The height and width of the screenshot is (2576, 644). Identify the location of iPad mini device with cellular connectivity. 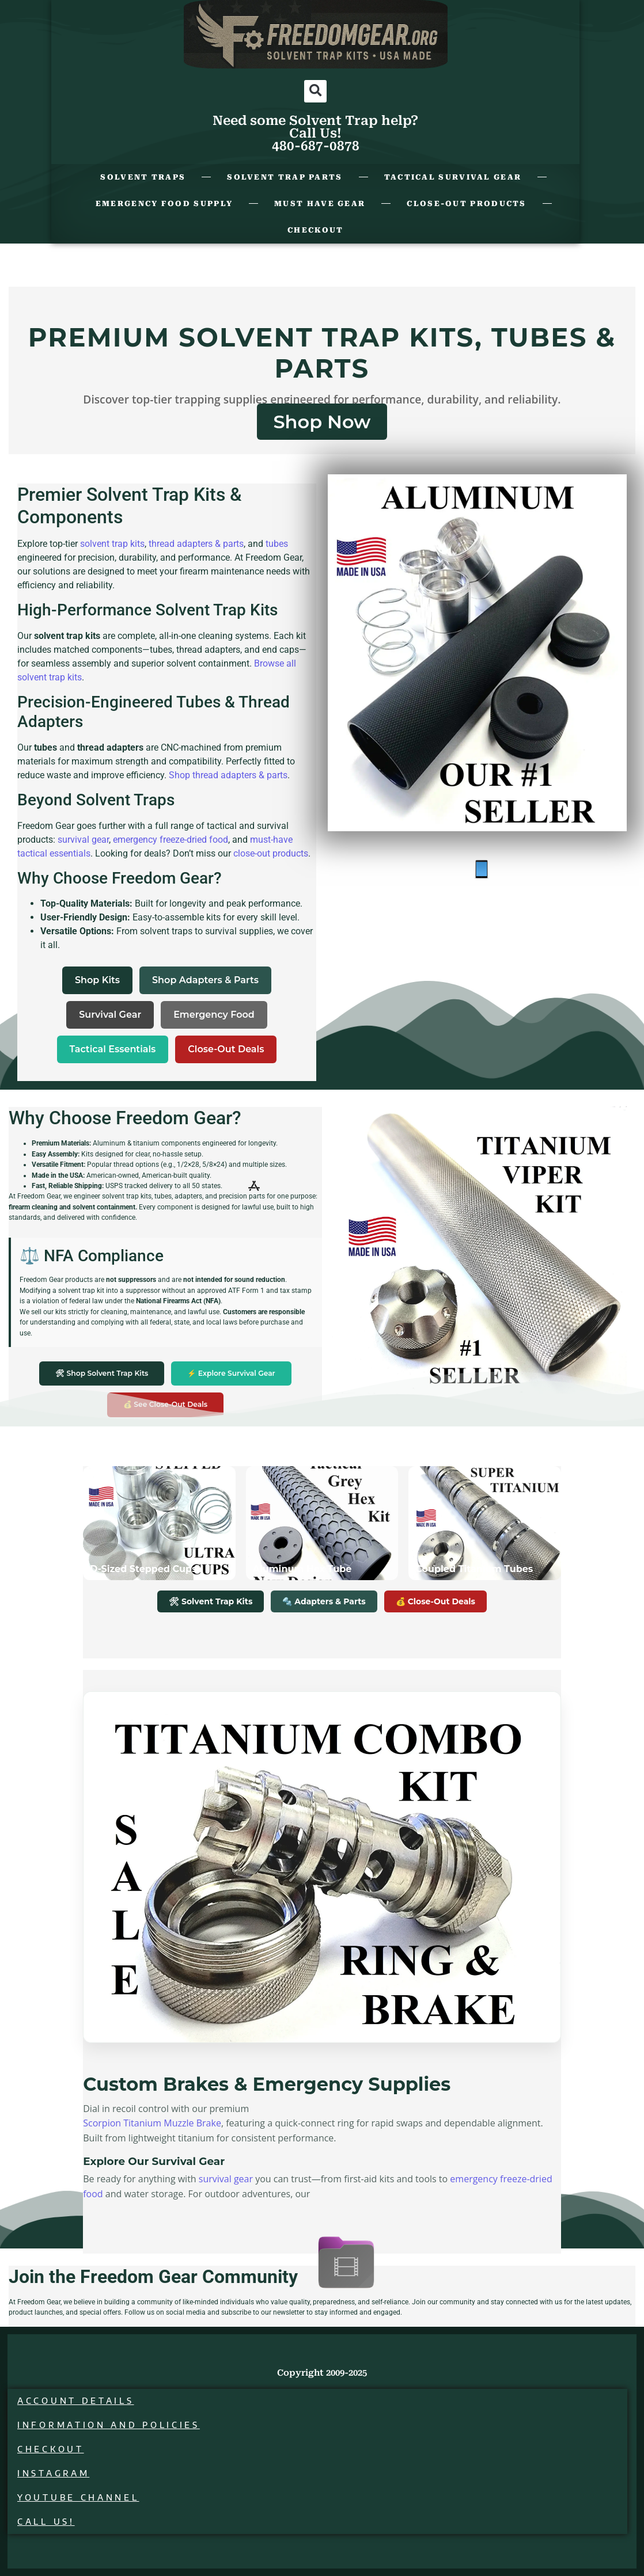
(482, 867).